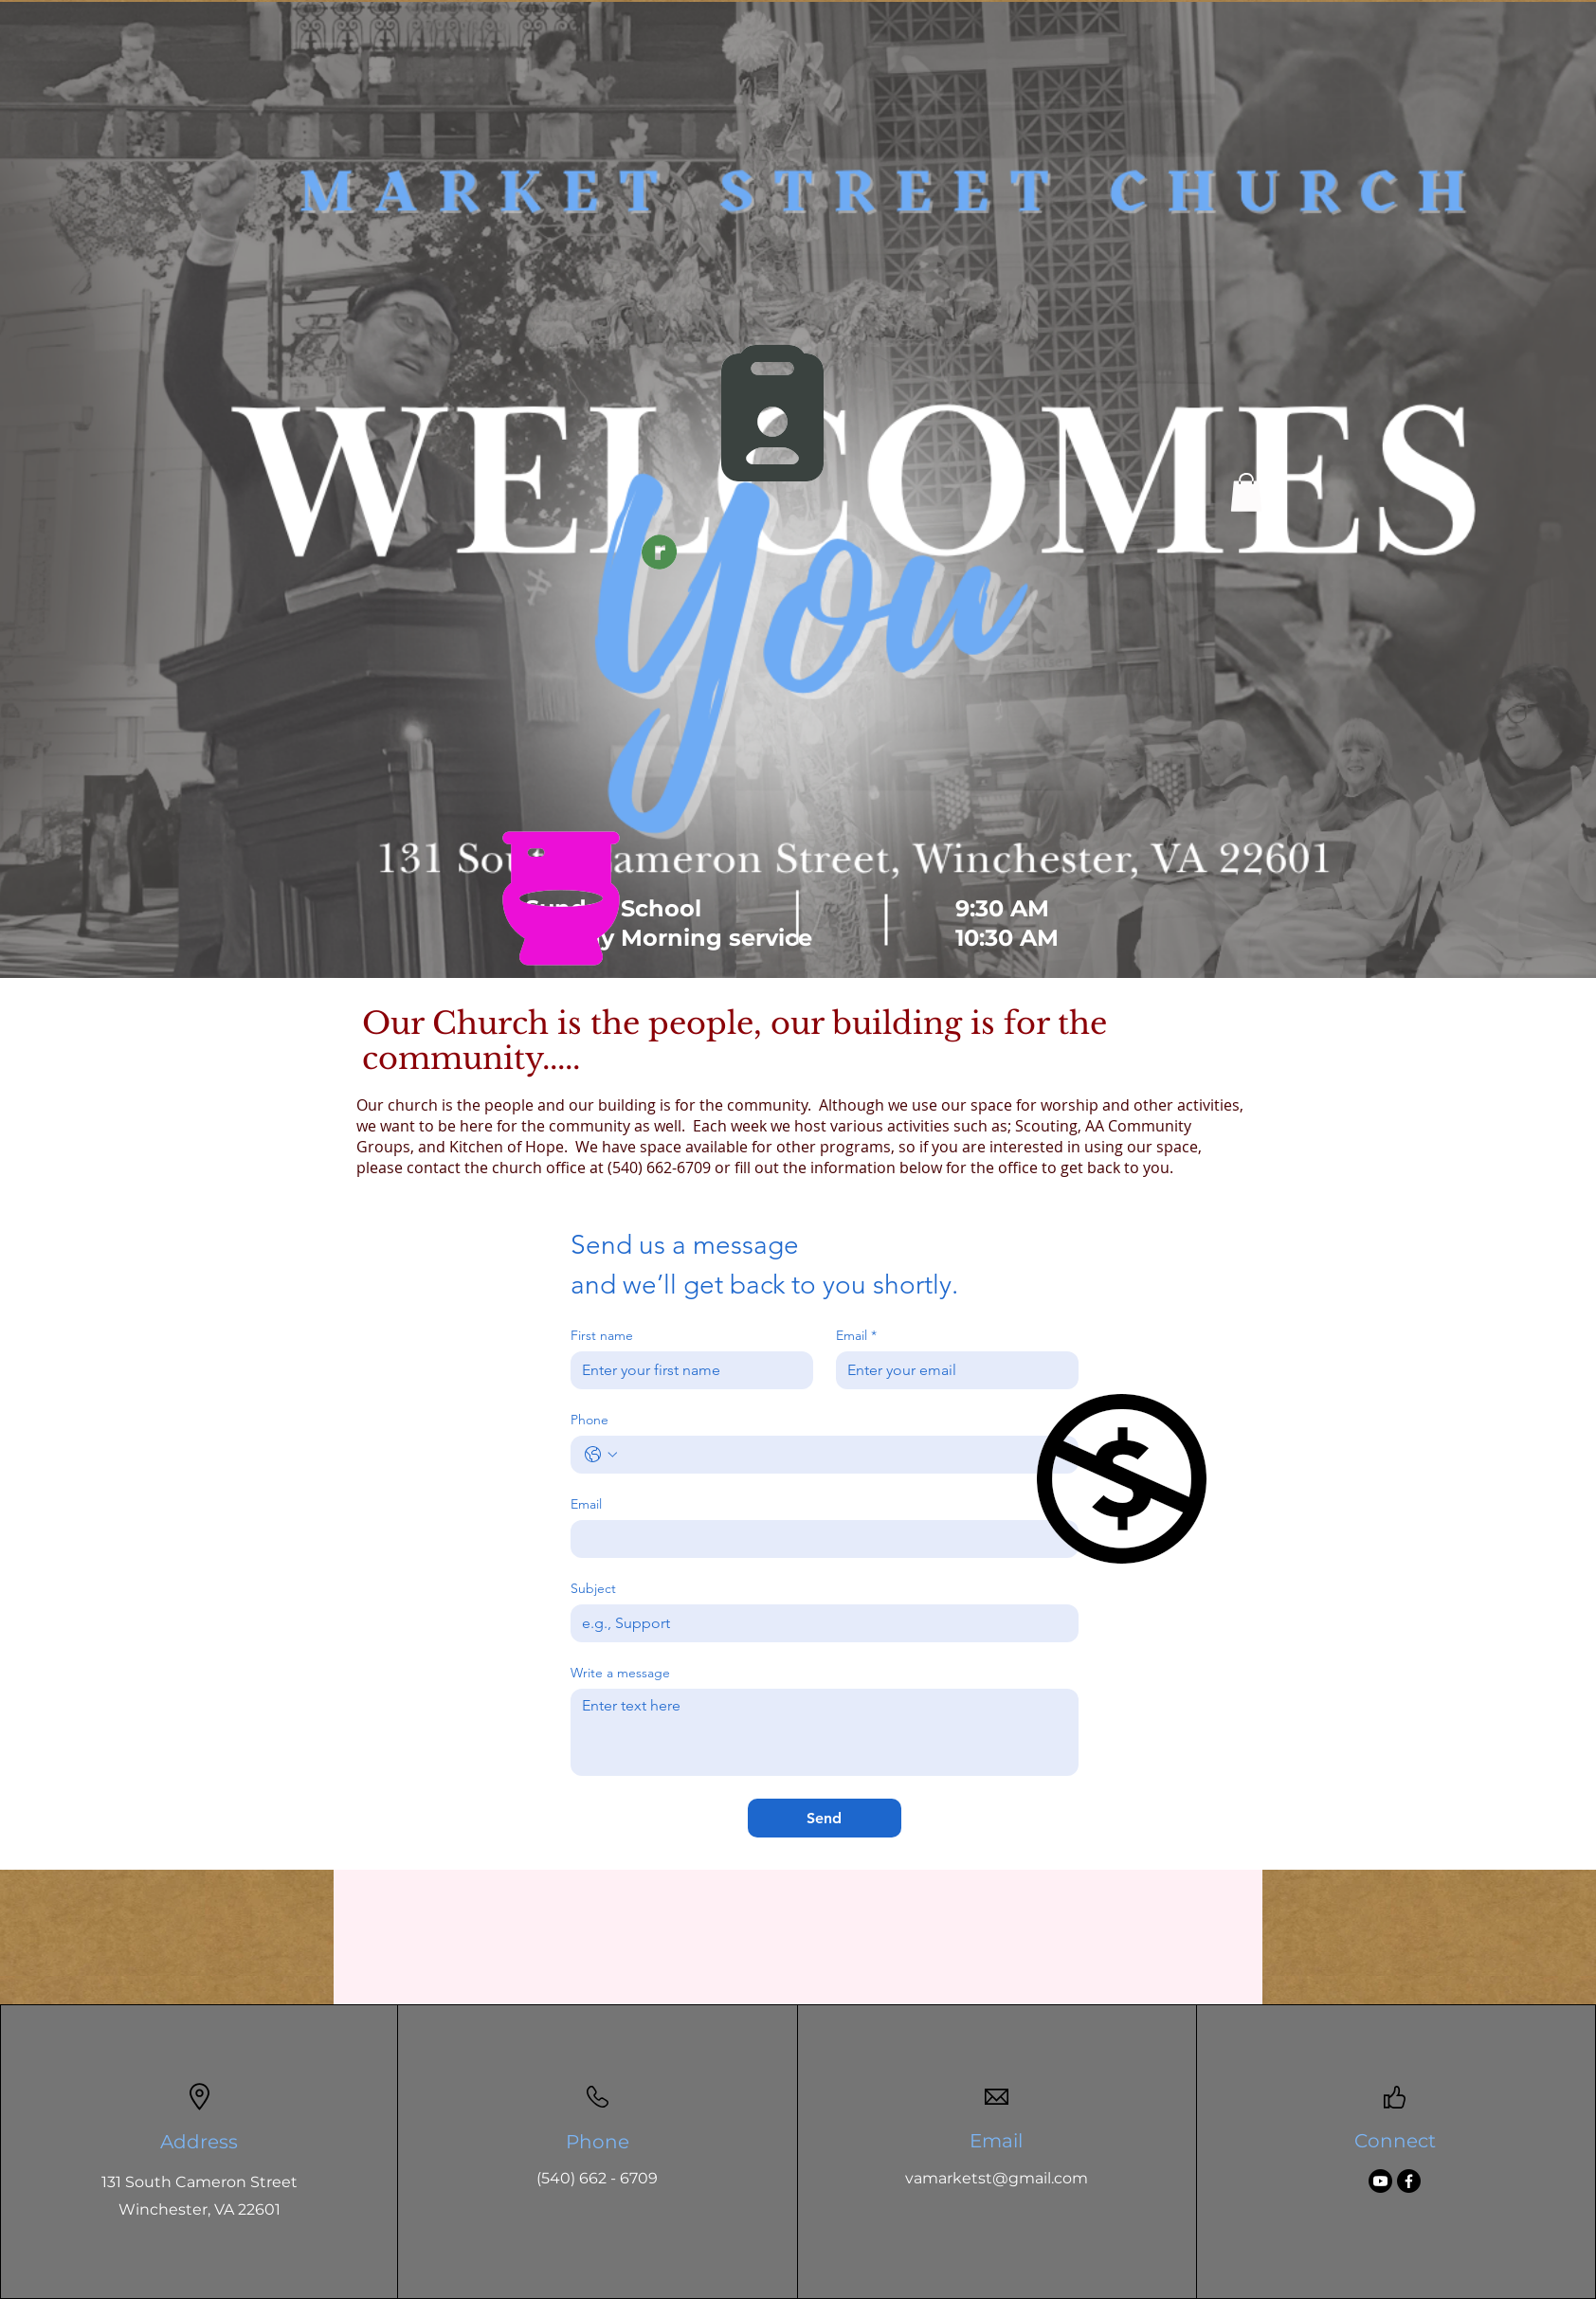 The height and width of the screenshot is (2299, 1596). I want to click on indicates restroom or bathroom location, so click(561, 898).